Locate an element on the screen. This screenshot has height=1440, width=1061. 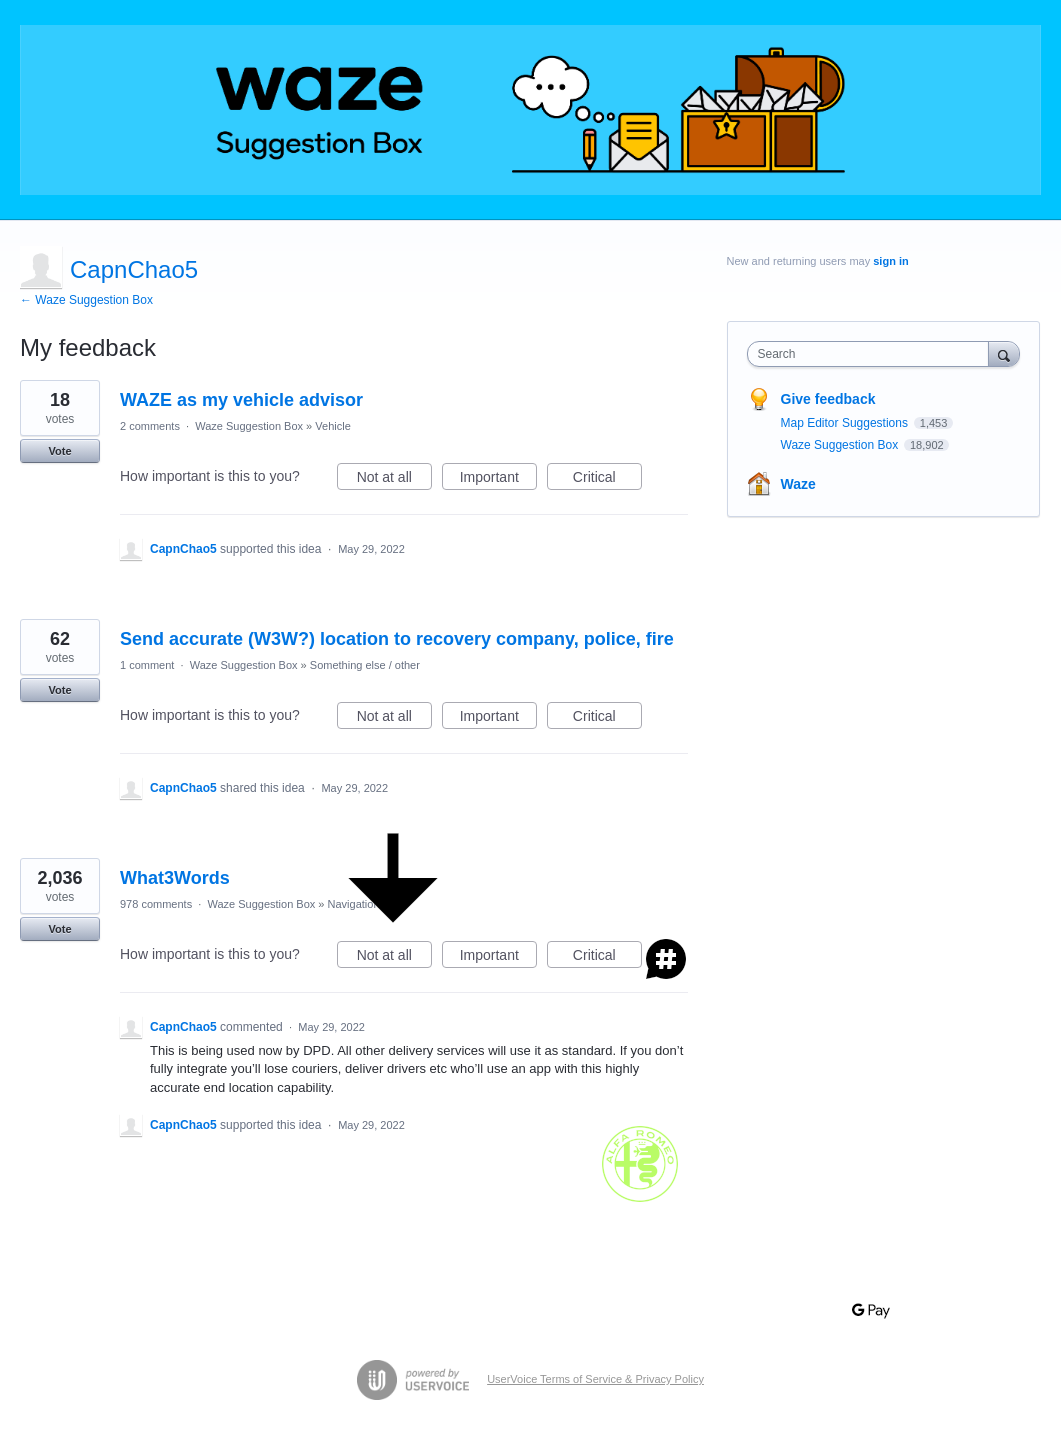
download a file or content is located at coordinates (393, 878).